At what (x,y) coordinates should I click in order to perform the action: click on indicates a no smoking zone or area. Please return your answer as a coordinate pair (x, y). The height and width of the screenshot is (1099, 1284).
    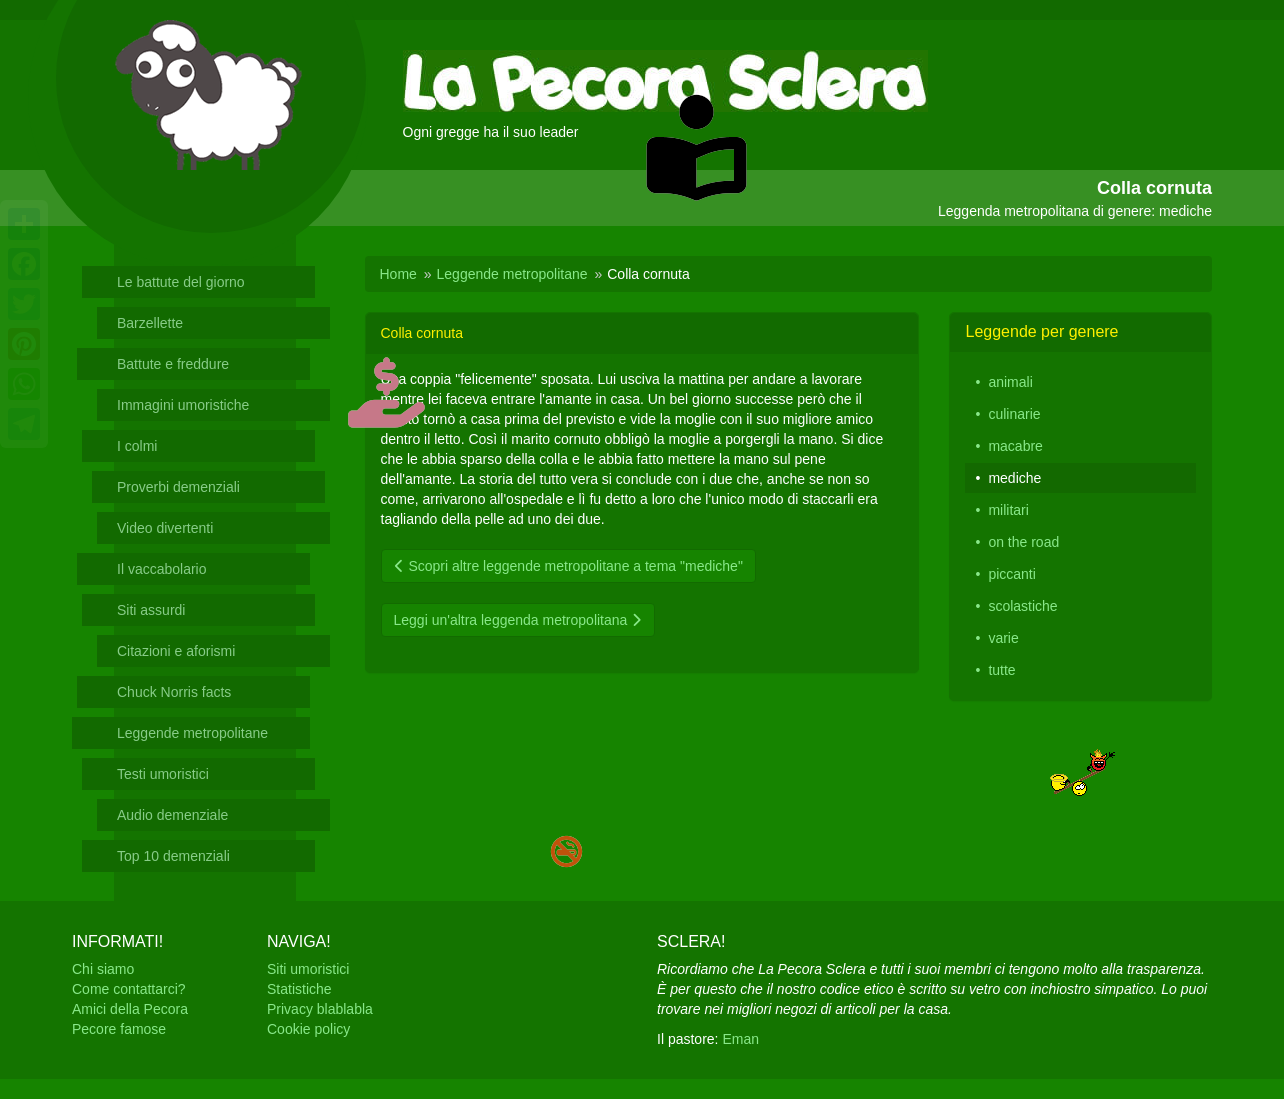
    Looking at the image, I should click on (566, 851).